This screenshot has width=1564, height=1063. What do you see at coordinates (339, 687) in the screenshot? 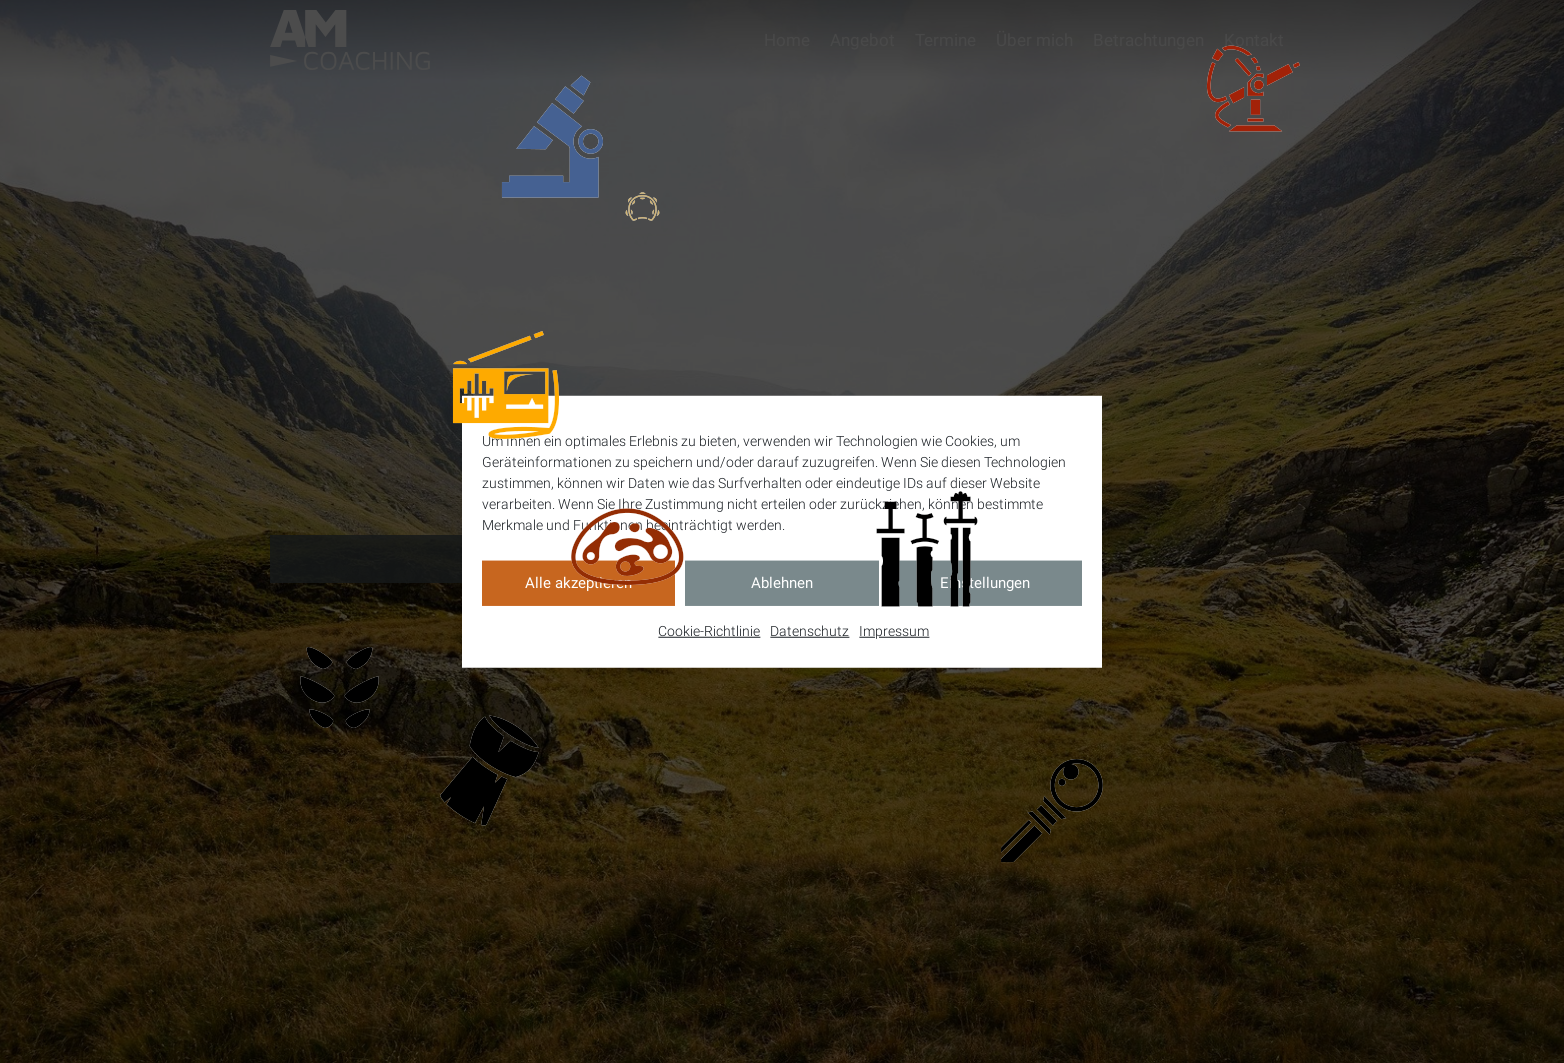
I see `activate hunter vision or tracking mode` at bounding box center [339, 687].